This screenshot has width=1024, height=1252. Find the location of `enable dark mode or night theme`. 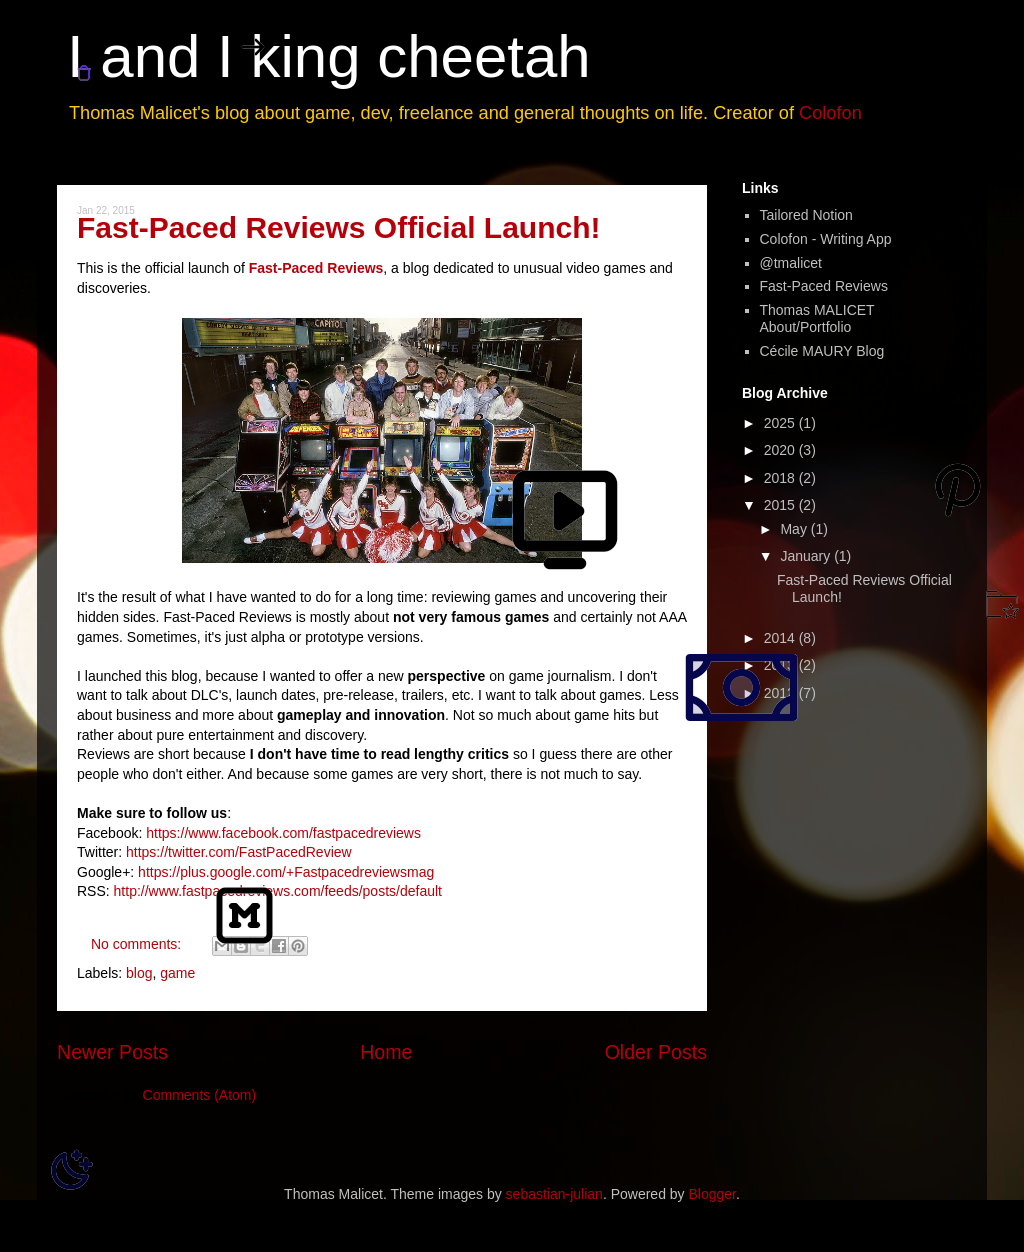

enable dark mode or night theme is located at coordinates (70, 1170).